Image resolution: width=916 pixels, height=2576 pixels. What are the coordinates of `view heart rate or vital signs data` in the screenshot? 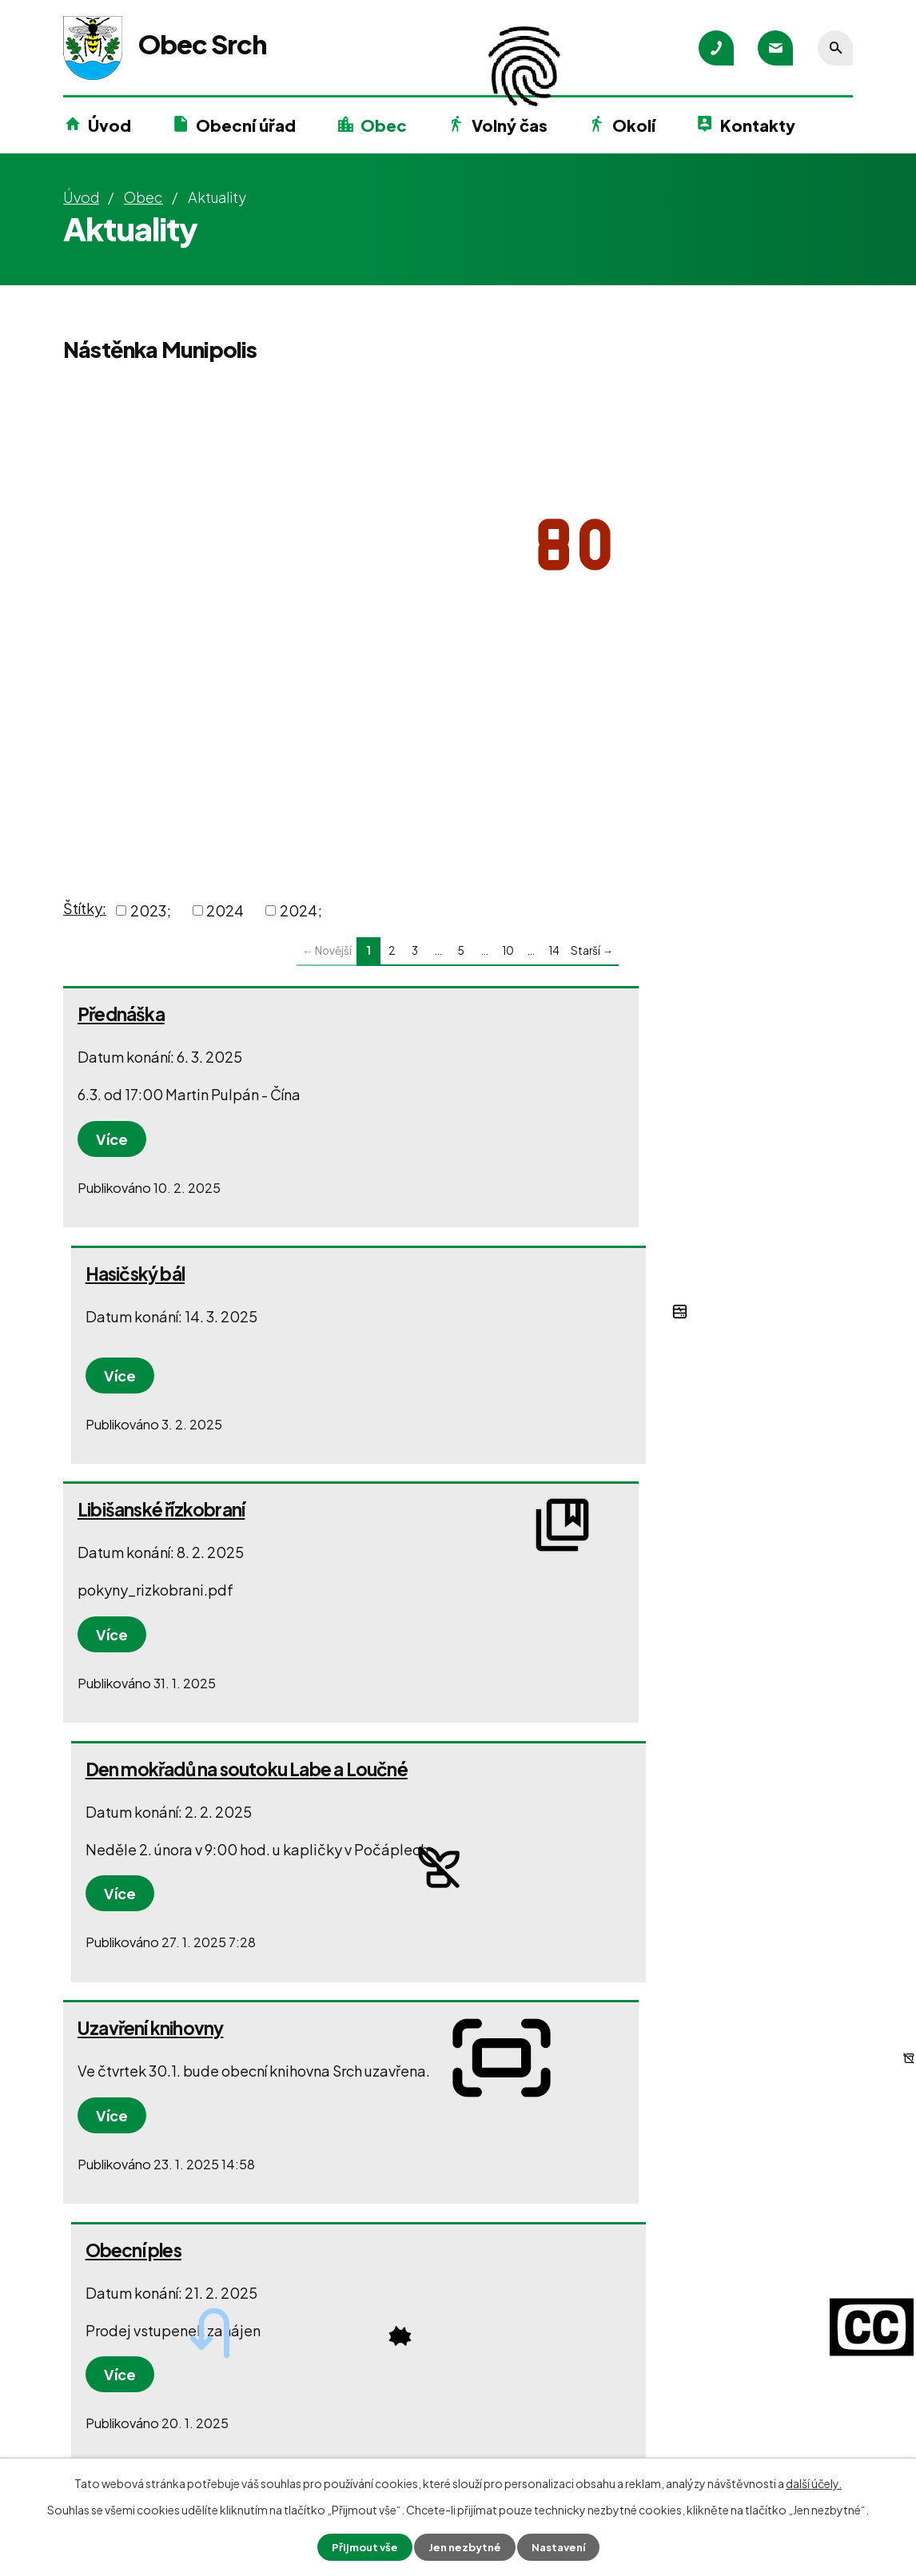 It's located at (679, 1311).